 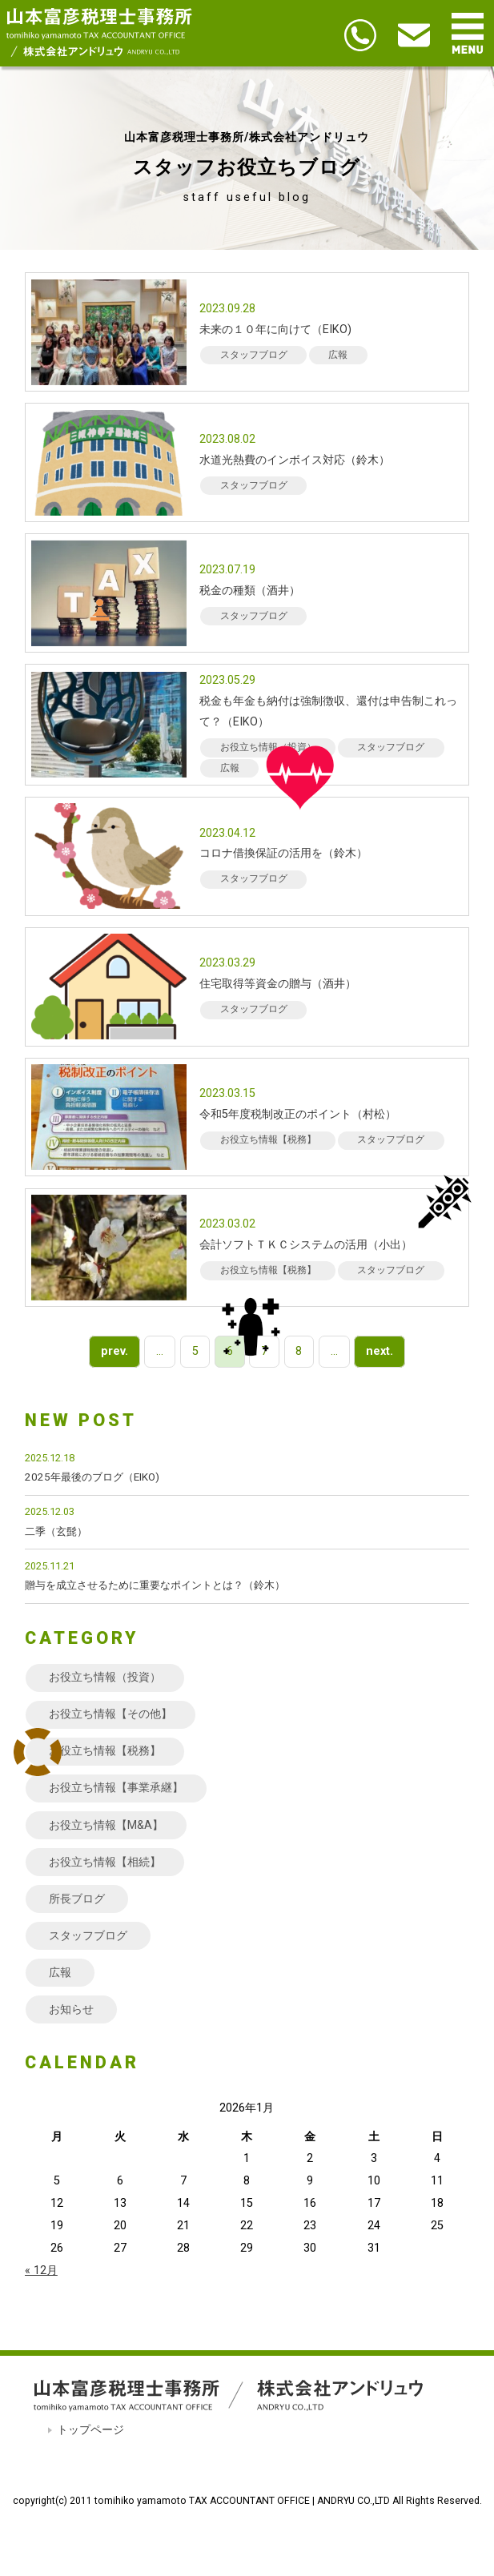 I want to click on access help or support center, so click(x=38, y=1752).